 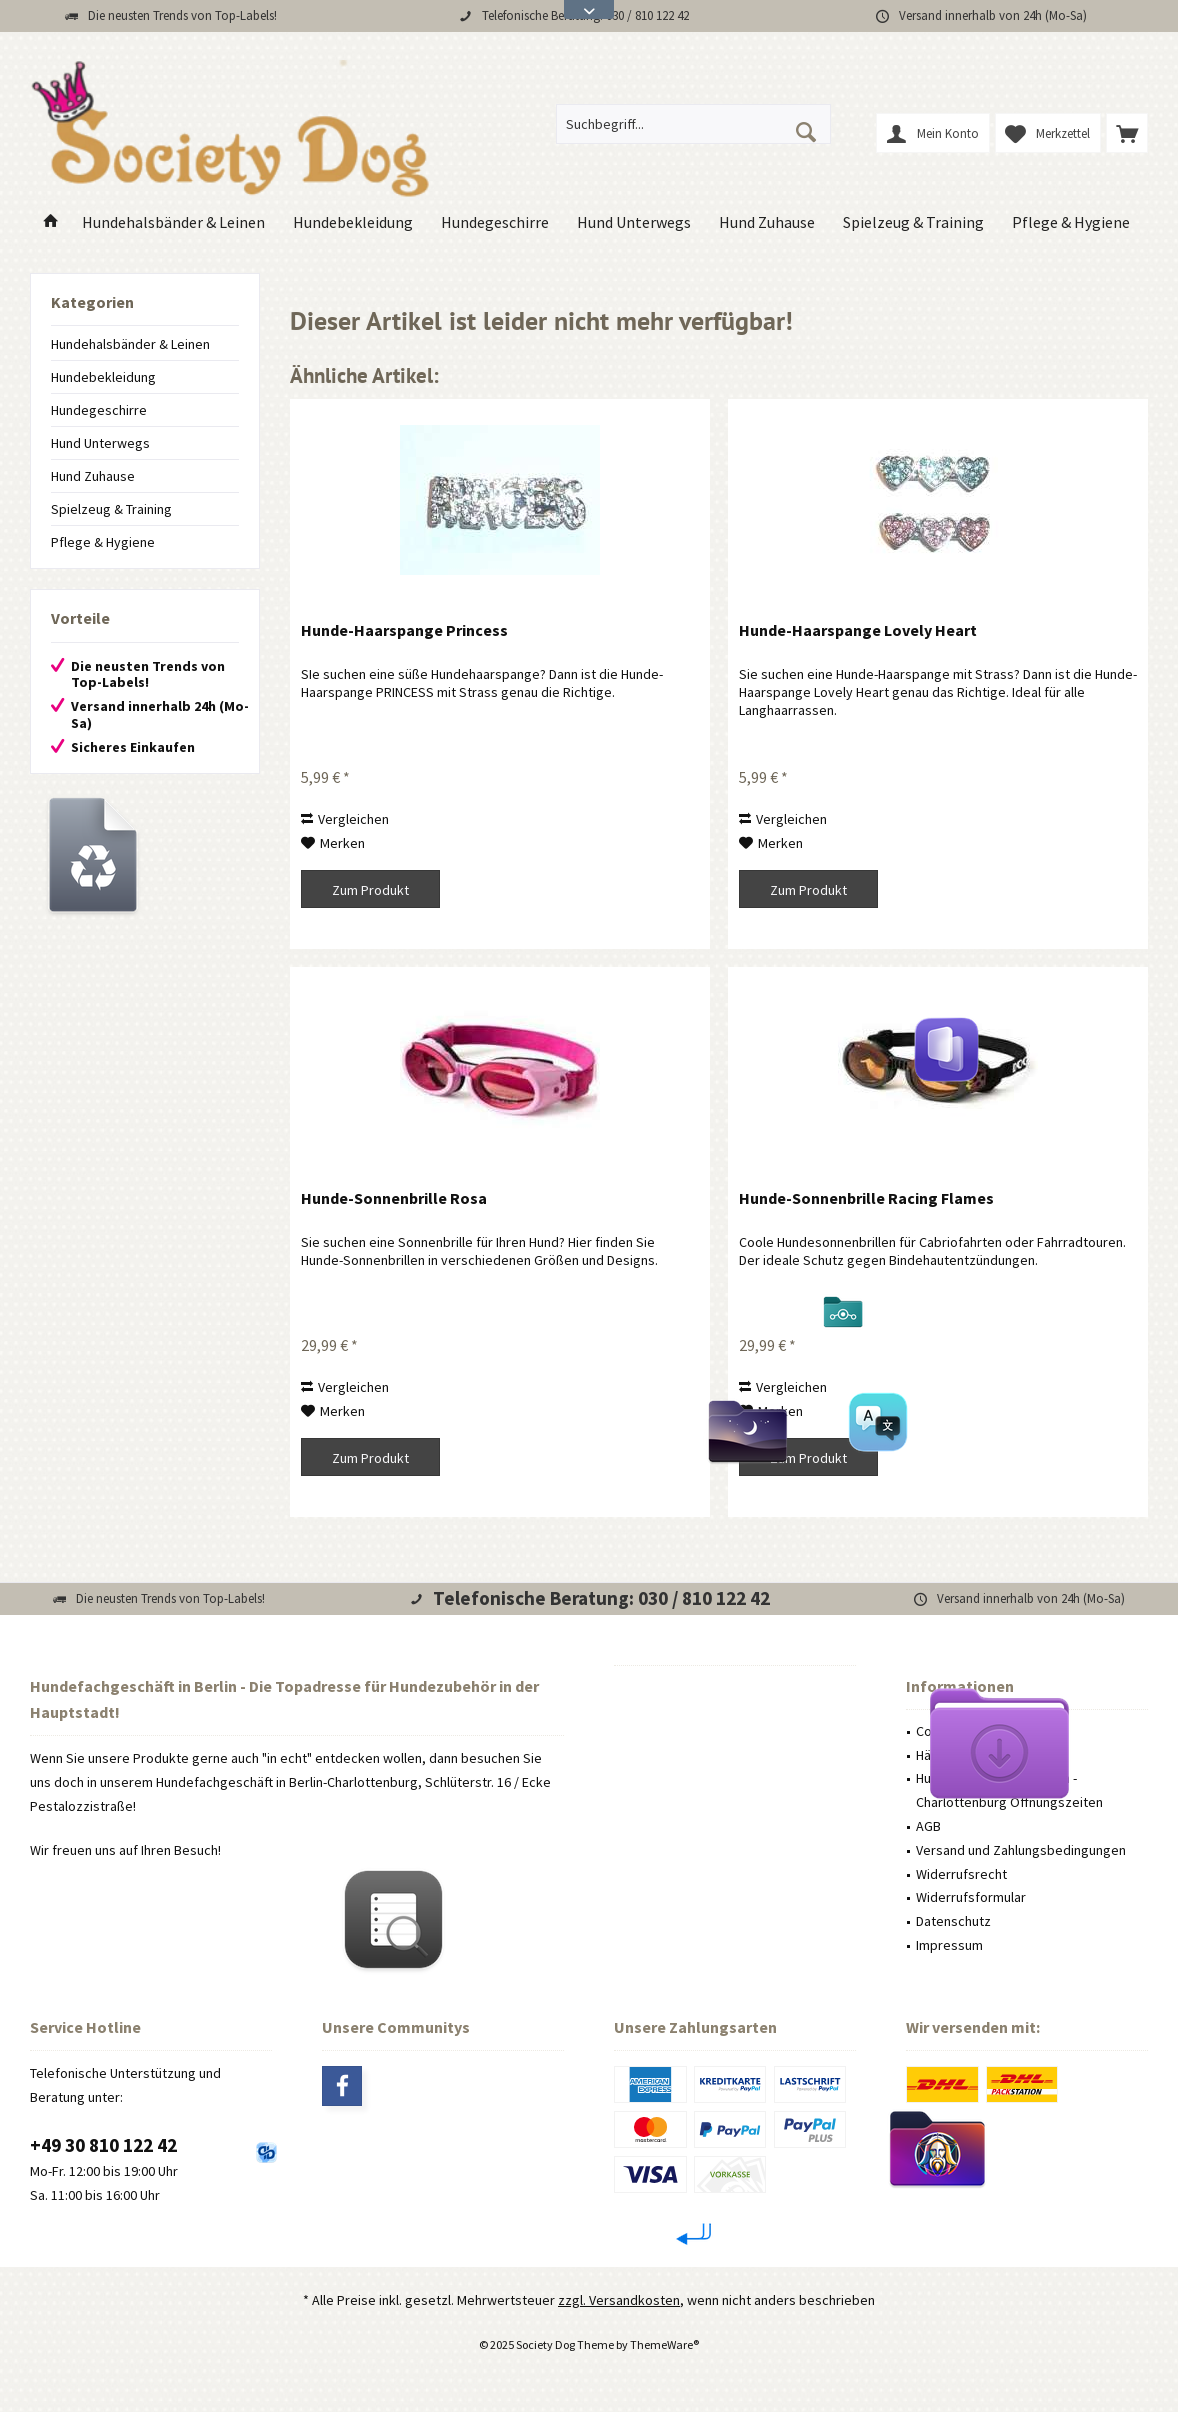 What do you see at coordinates (937, 2151) in the screenshot?
I see `open Leonardo.ai project folder` at bounding box center [937, 2151].